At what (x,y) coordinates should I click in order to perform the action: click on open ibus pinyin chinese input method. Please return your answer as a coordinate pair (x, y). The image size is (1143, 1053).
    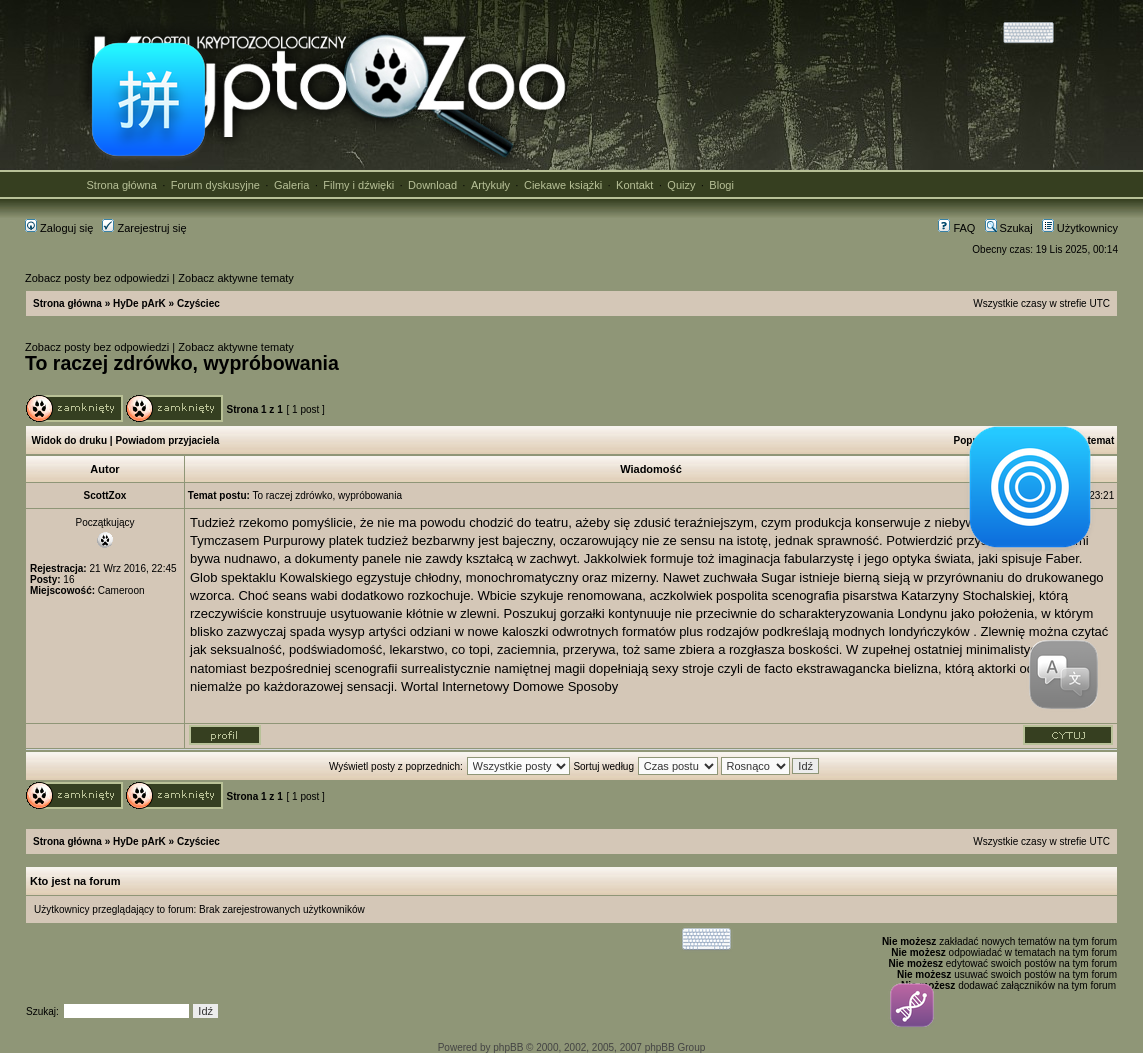
    Looking at the image, I should click on (148, 99).